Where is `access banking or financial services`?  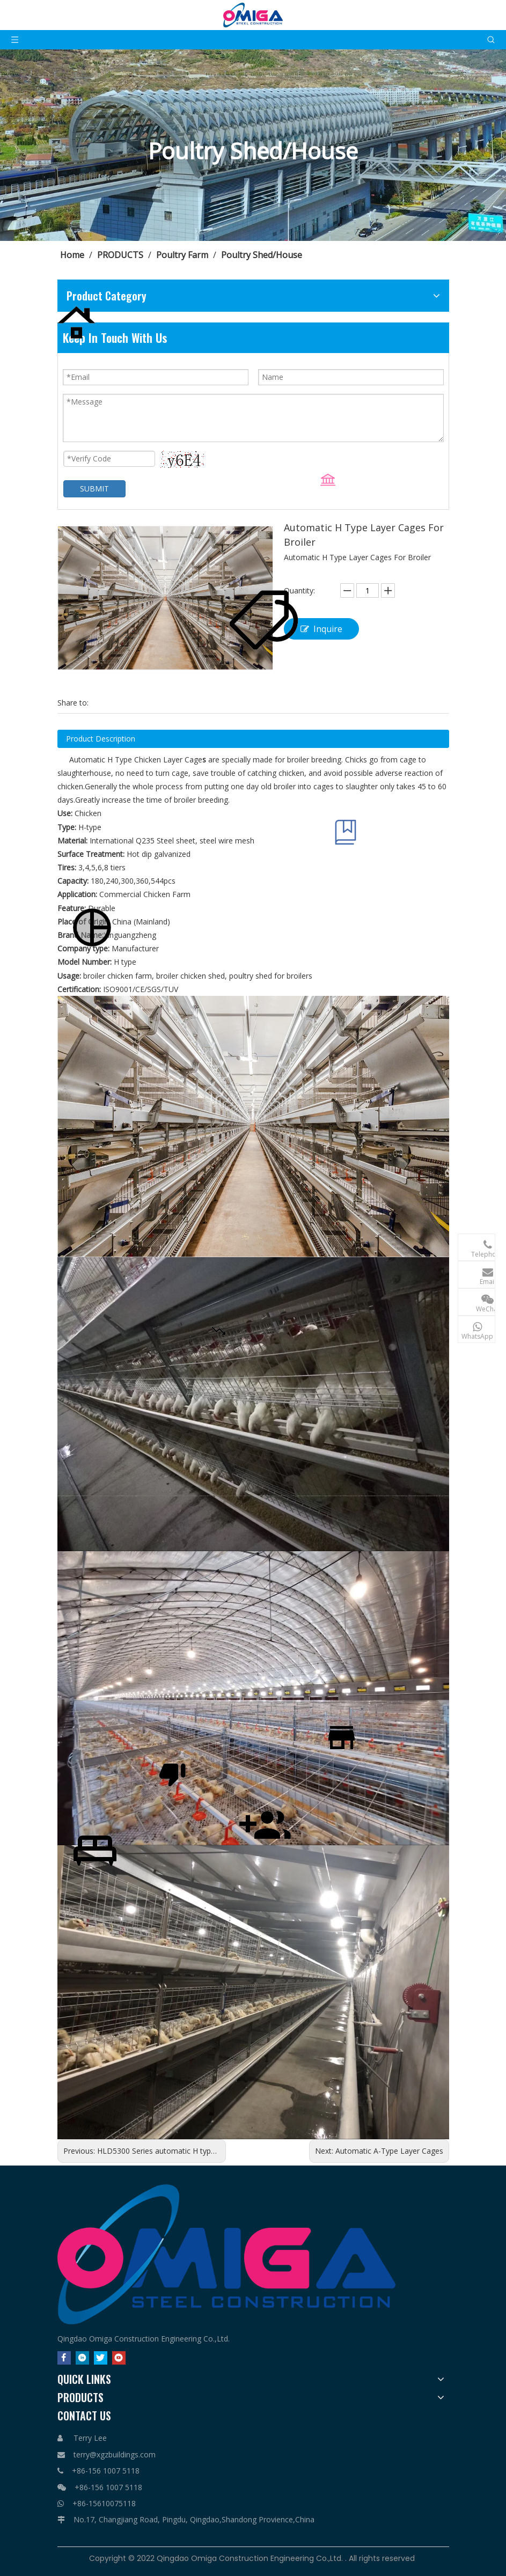
access banking or financial services is located at coordinates (328, 480).